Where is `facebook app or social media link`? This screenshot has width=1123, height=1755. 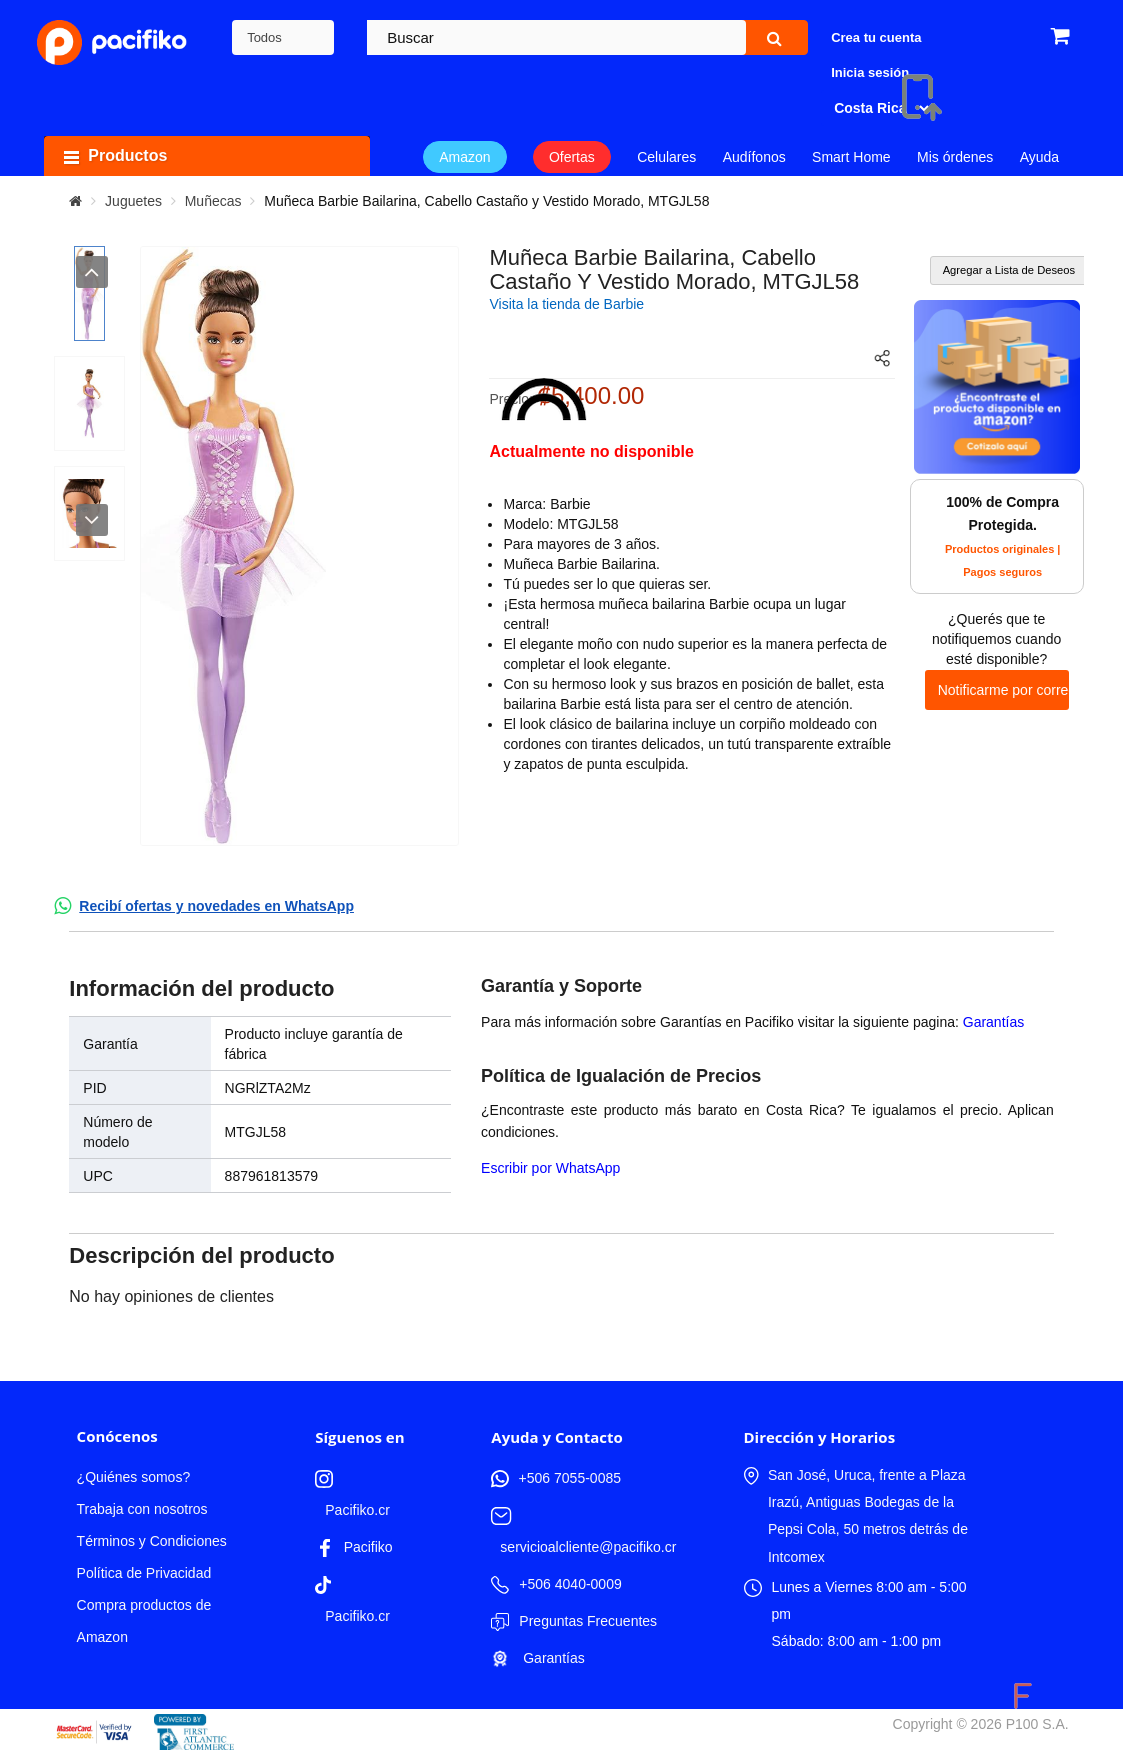 facebook app or social media link is located at coordinates (1023, 1696).